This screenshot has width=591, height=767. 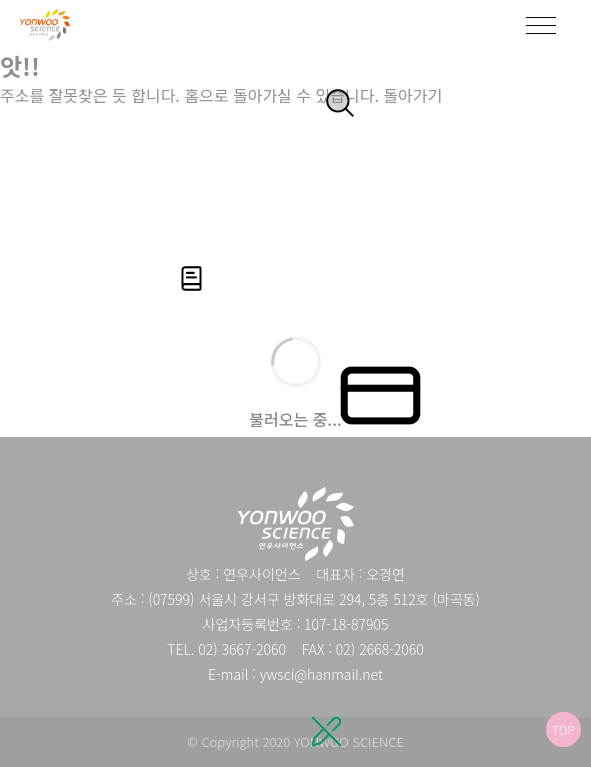 I want to click on search for content or items, so click(x=340, y=103).